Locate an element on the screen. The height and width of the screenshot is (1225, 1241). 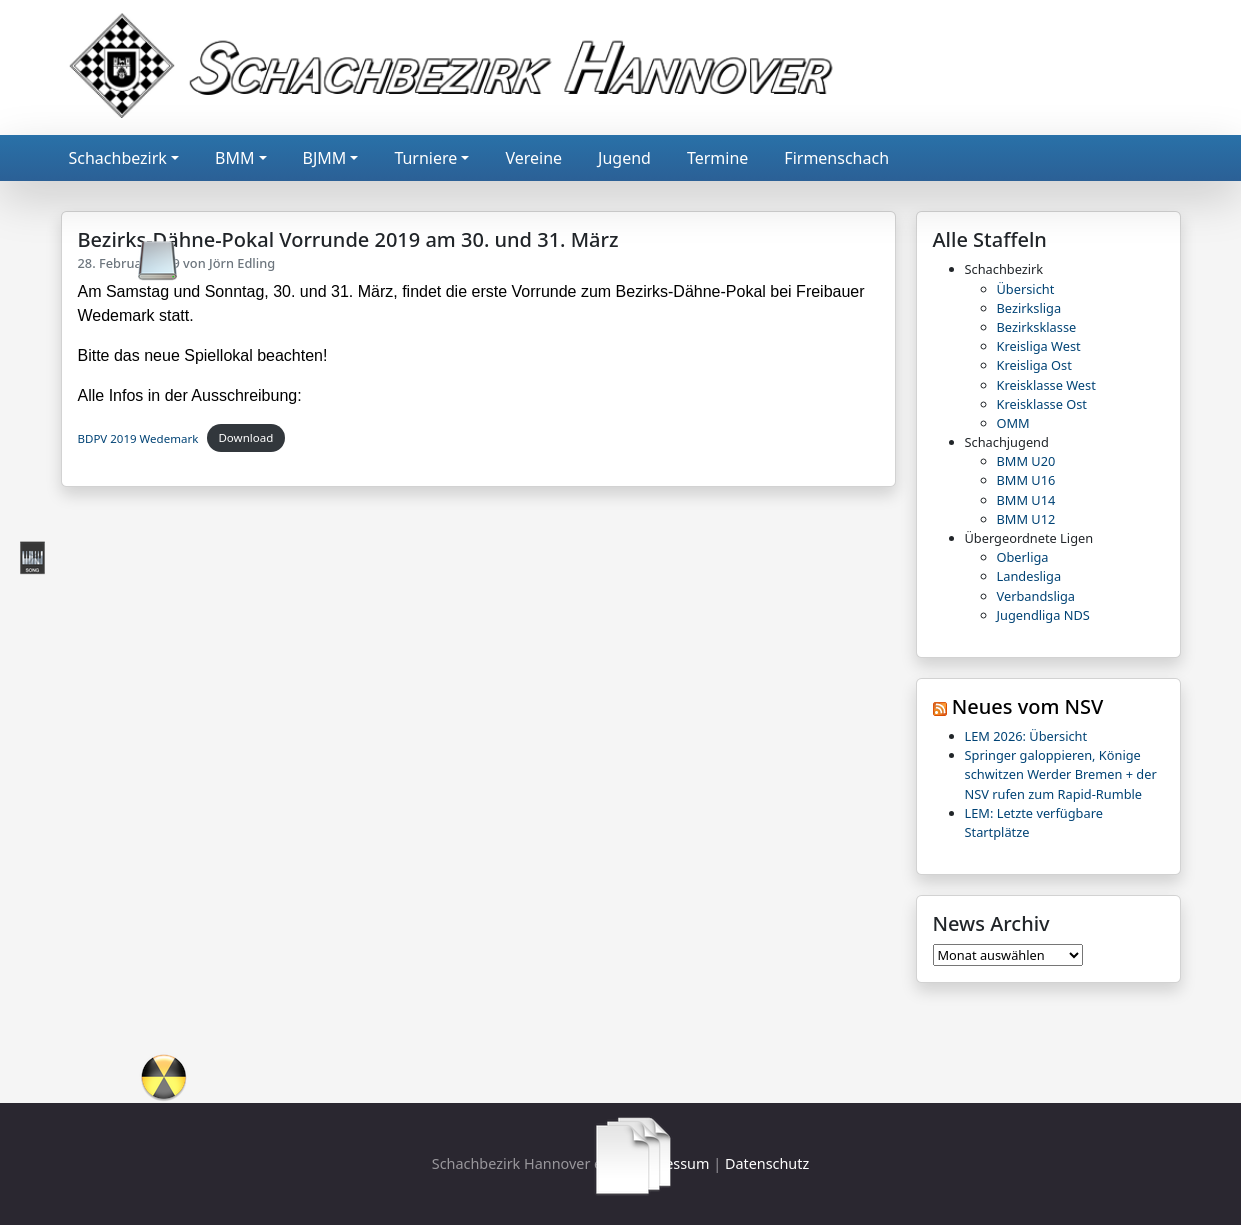
open a song file in GarageBand is located at coordinates (32, 558).